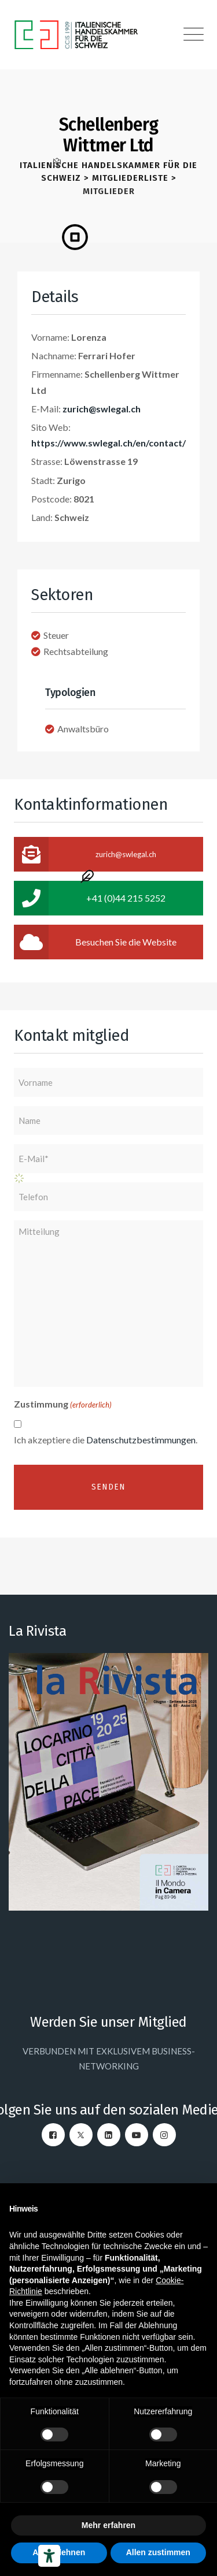 Image resolution: width=217 pixels, height=2576 pixels. What do you see at coordinates (57, 162) in the screenshot?
I see `indicates gluten-free or grain-free option` at bounding box center [57, 162].